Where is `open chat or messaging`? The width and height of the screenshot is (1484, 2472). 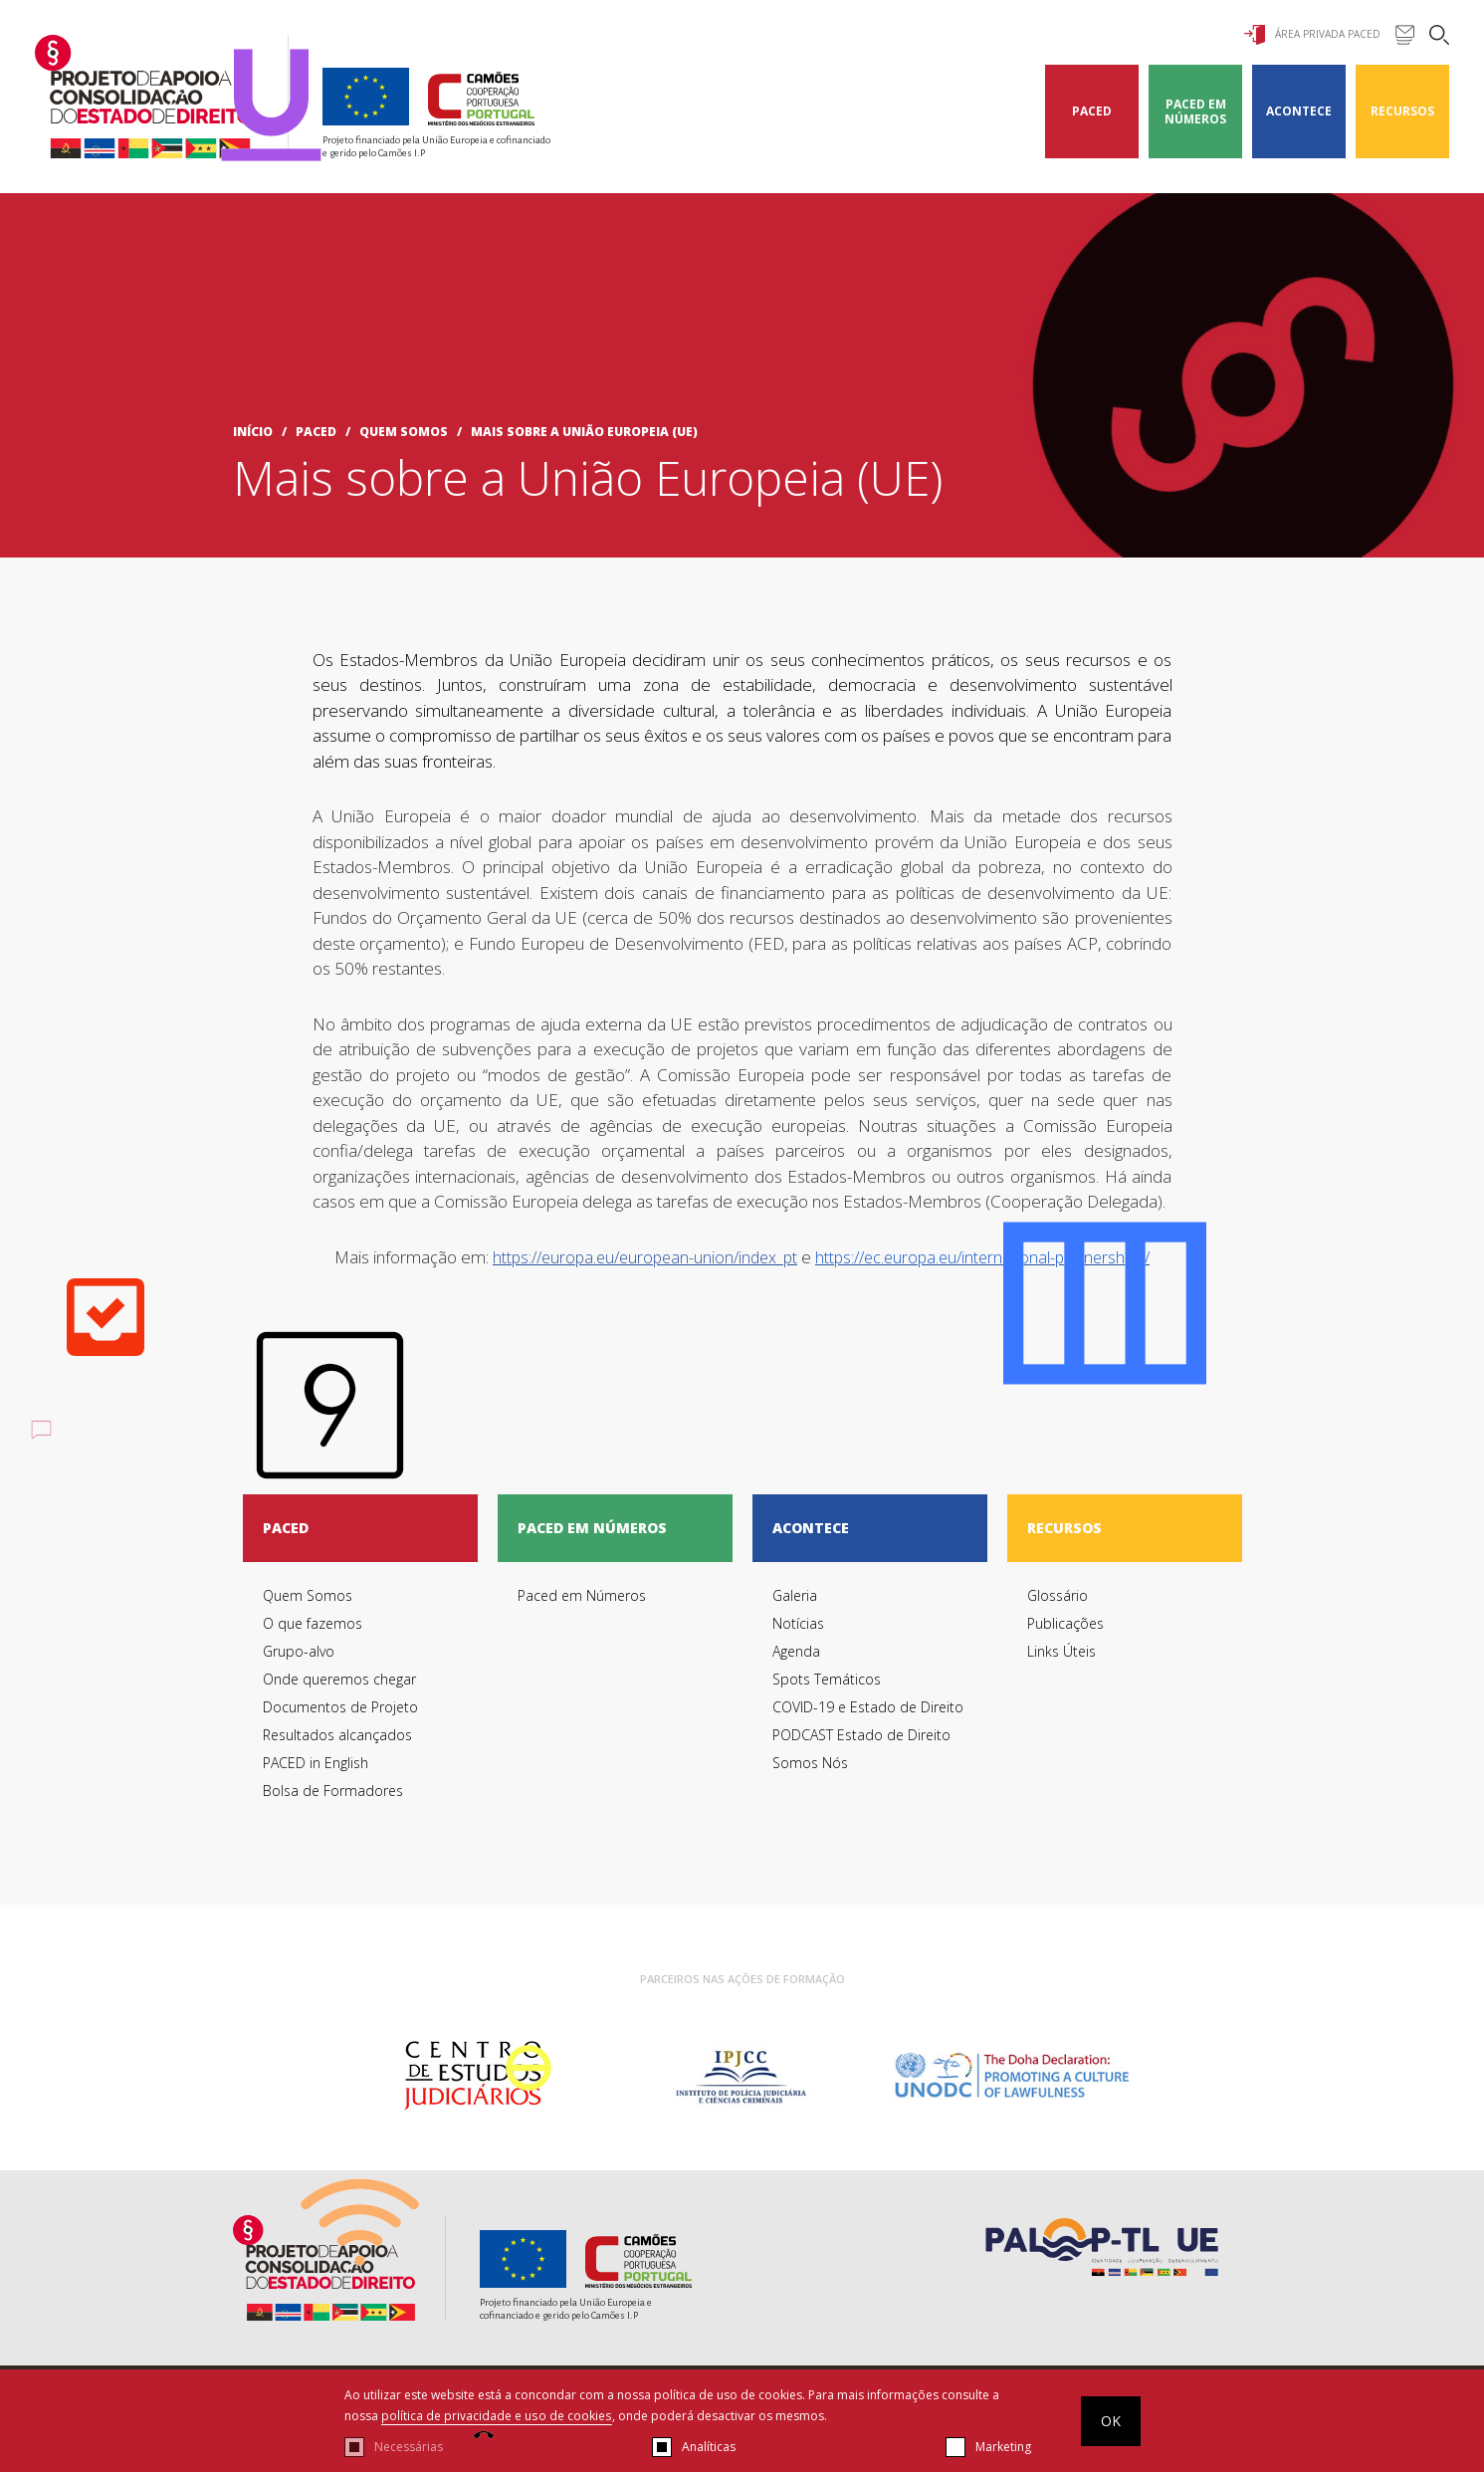 open chat or messaging is located at coordinates (41, 1428).